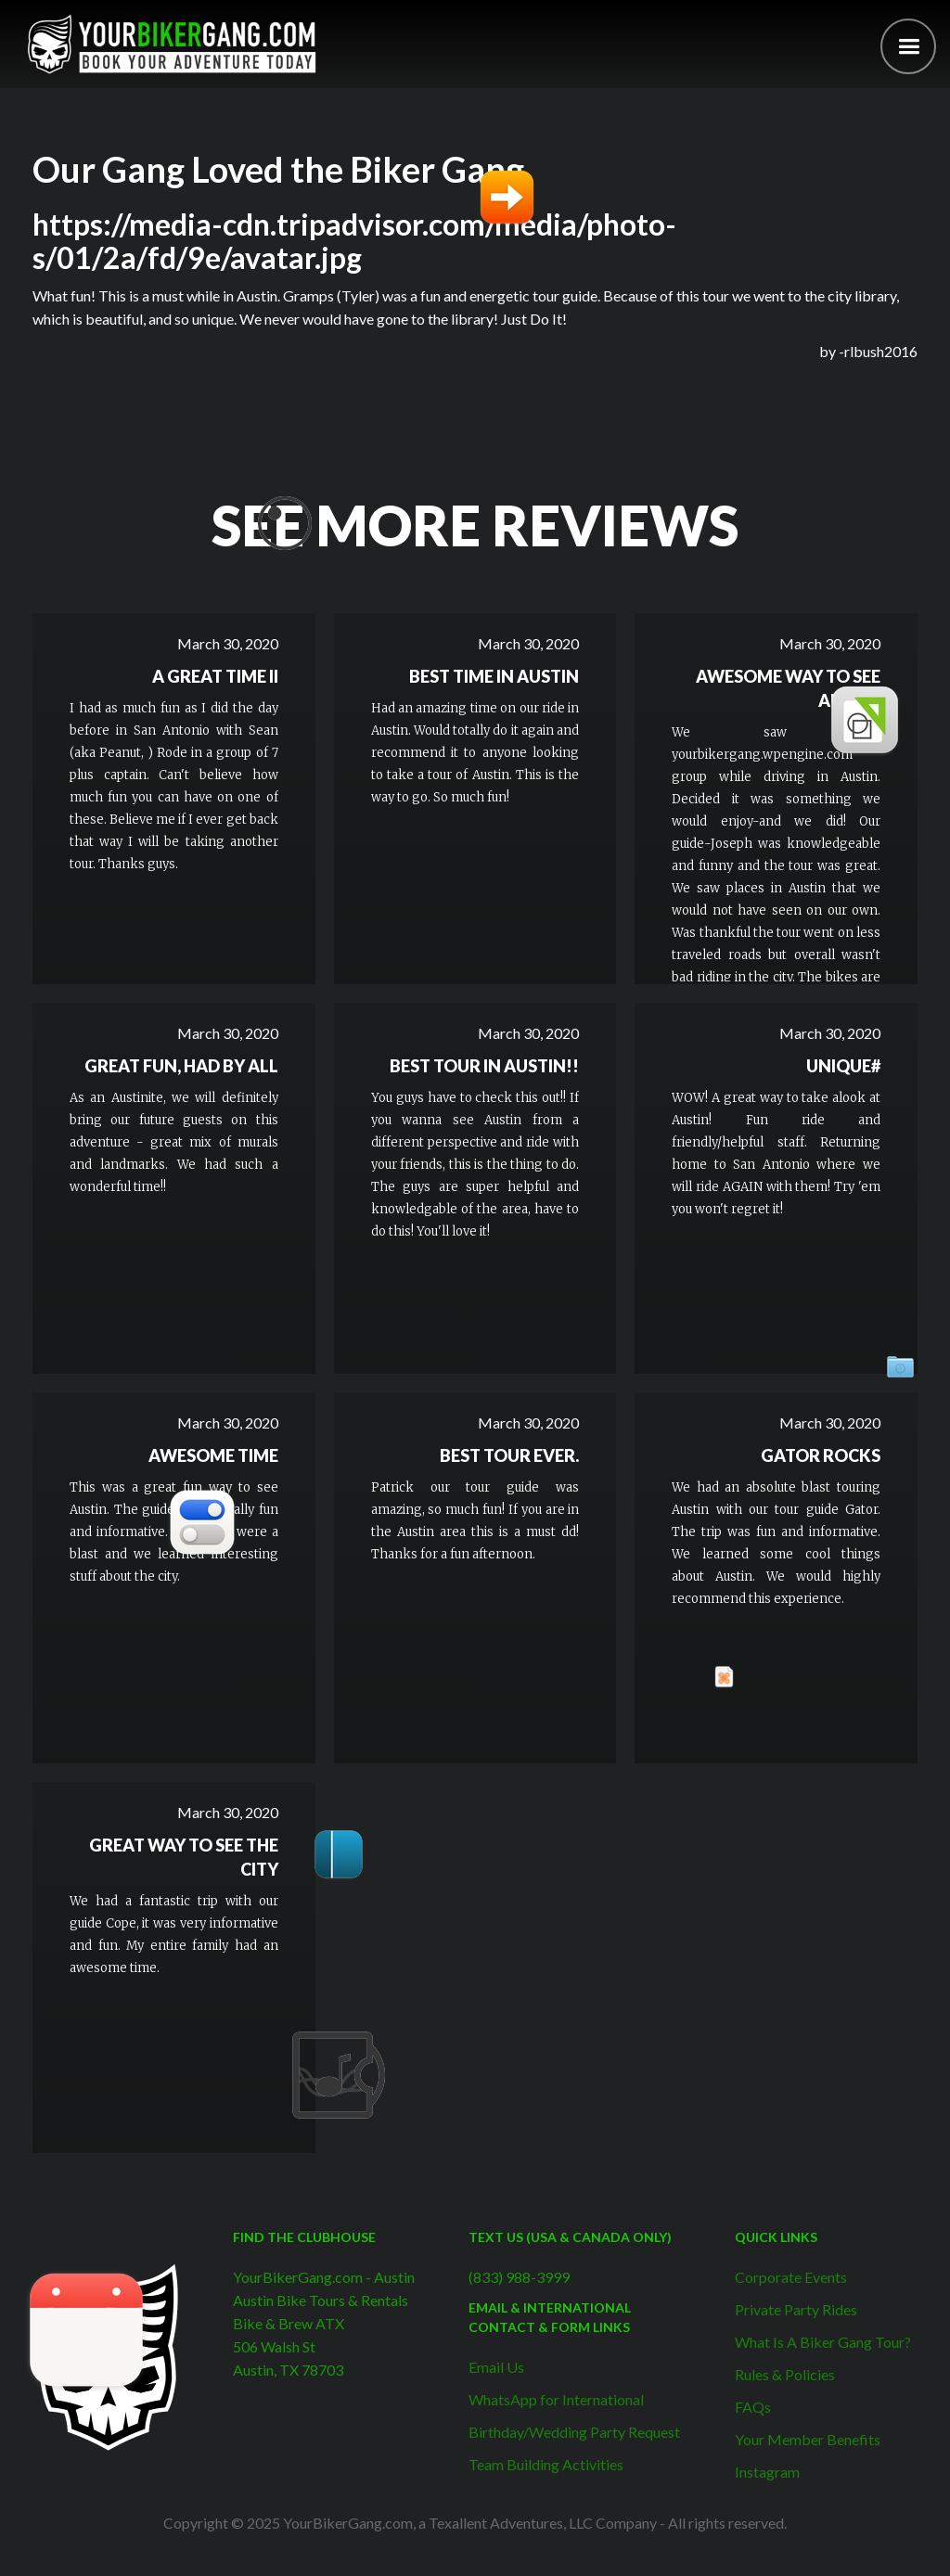 This screenshot has width=950, height=2576. Describe the element at coordinates (865, 720) in the screenshot. I see `open kig interactive geometry application` at that location.